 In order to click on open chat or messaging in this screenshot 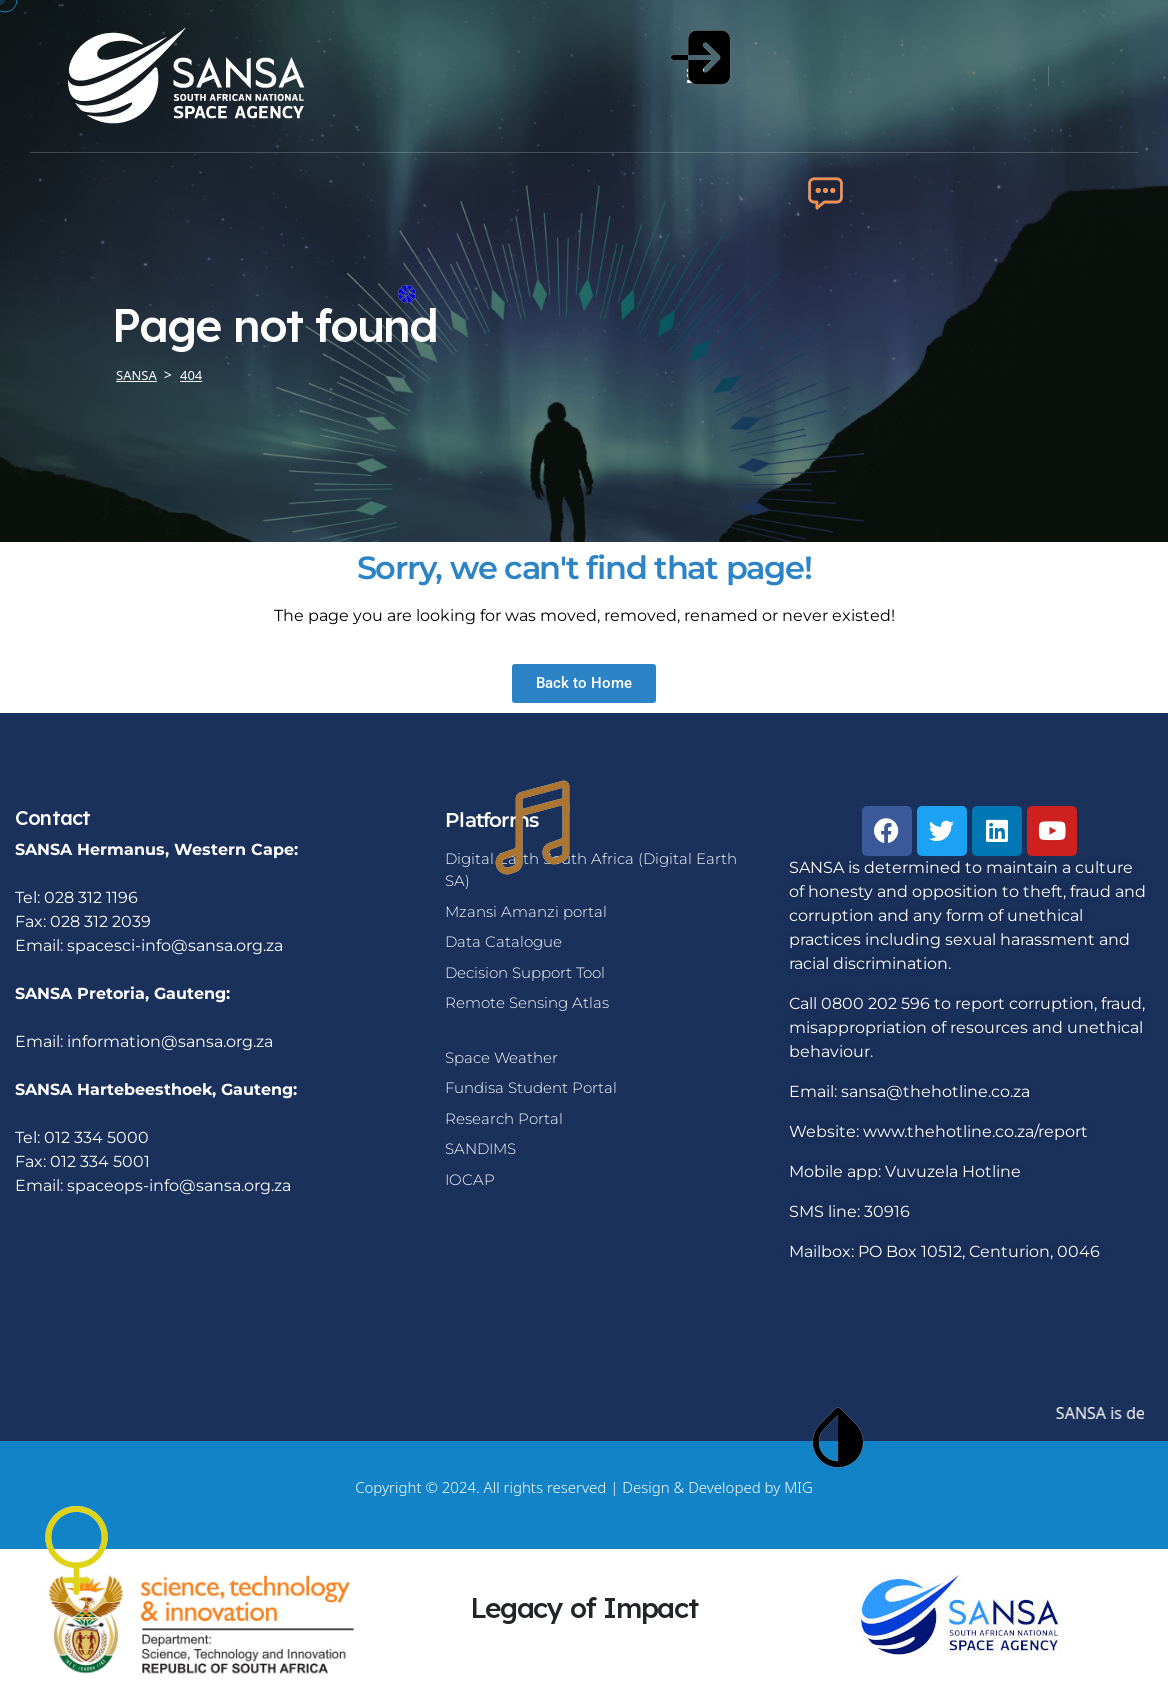, I will do `click(825, 193)`.